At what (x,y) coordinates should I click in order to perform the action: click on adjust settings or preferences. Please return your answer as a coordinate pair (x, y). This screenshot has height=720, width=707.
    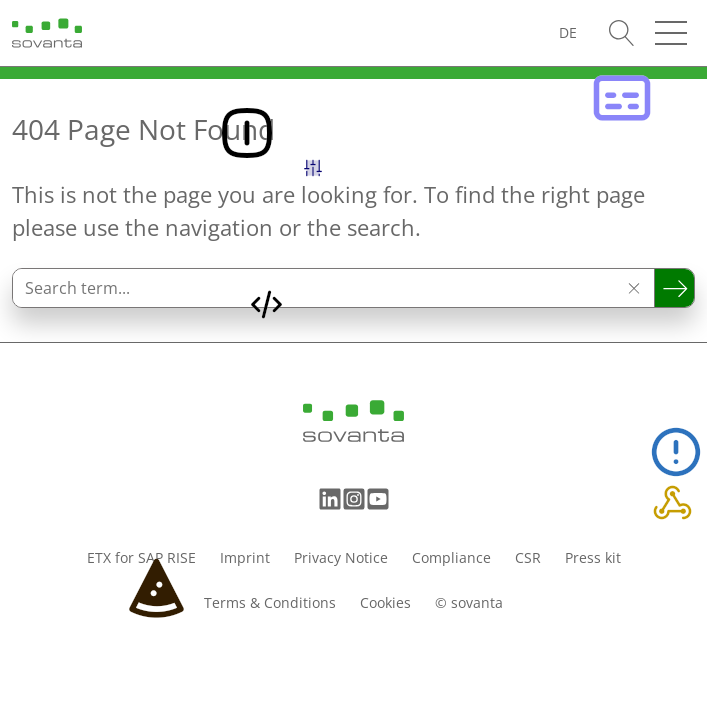
    Looking at the image, I should click on (313, 168).